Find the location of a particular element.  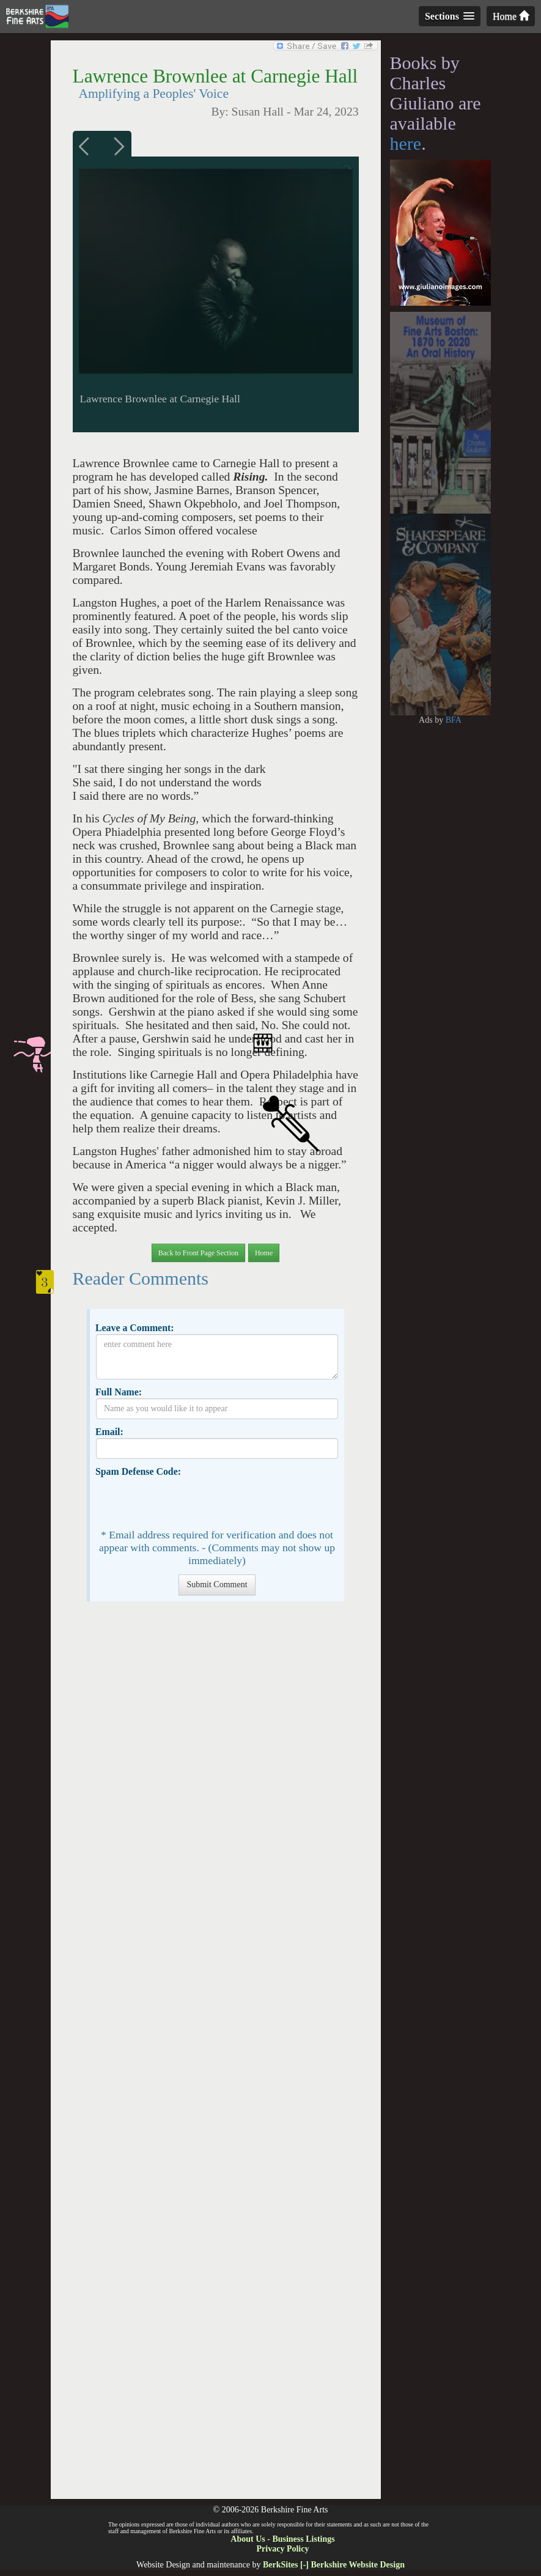

inject love or affection in a game is located at coordinates (291, 1124).